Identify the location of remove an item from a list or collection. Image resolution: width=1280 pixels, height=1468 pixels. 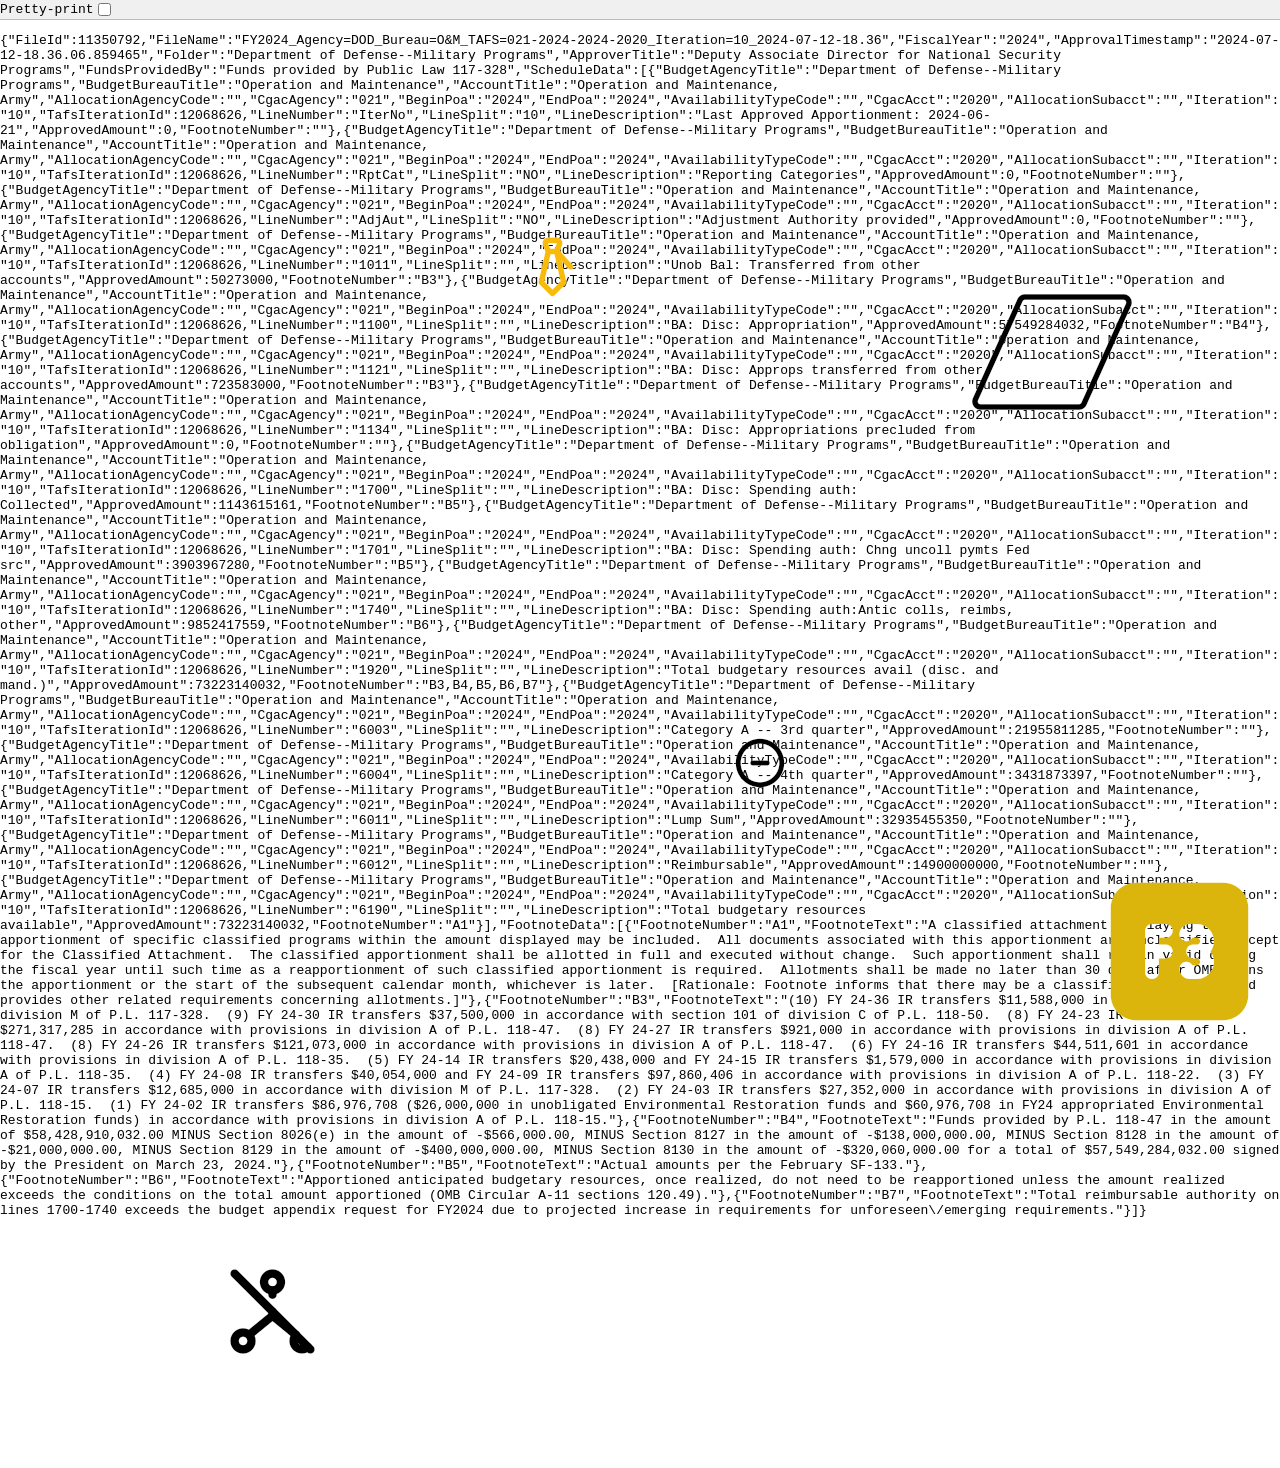
(760, 763).